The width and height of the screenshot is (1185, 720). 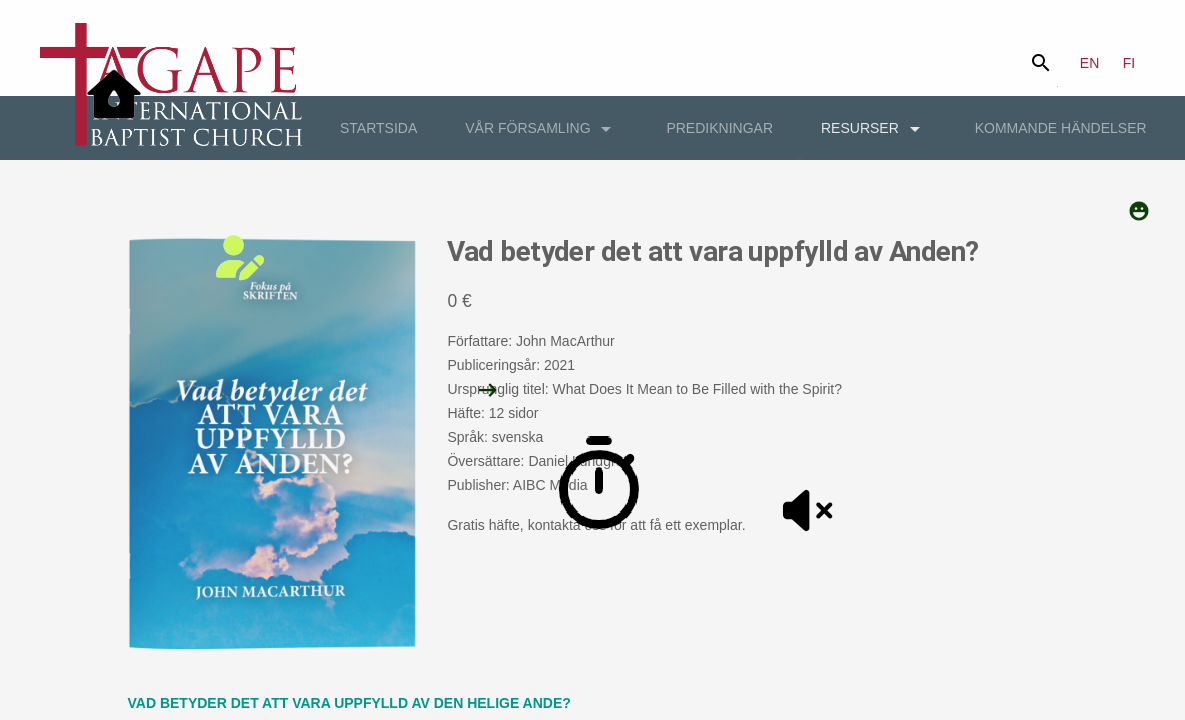 What do you see at coordinates (1139, 211) in the screenshot?
I see `react with a laugh emoji` at bounding box center [1139, 211].